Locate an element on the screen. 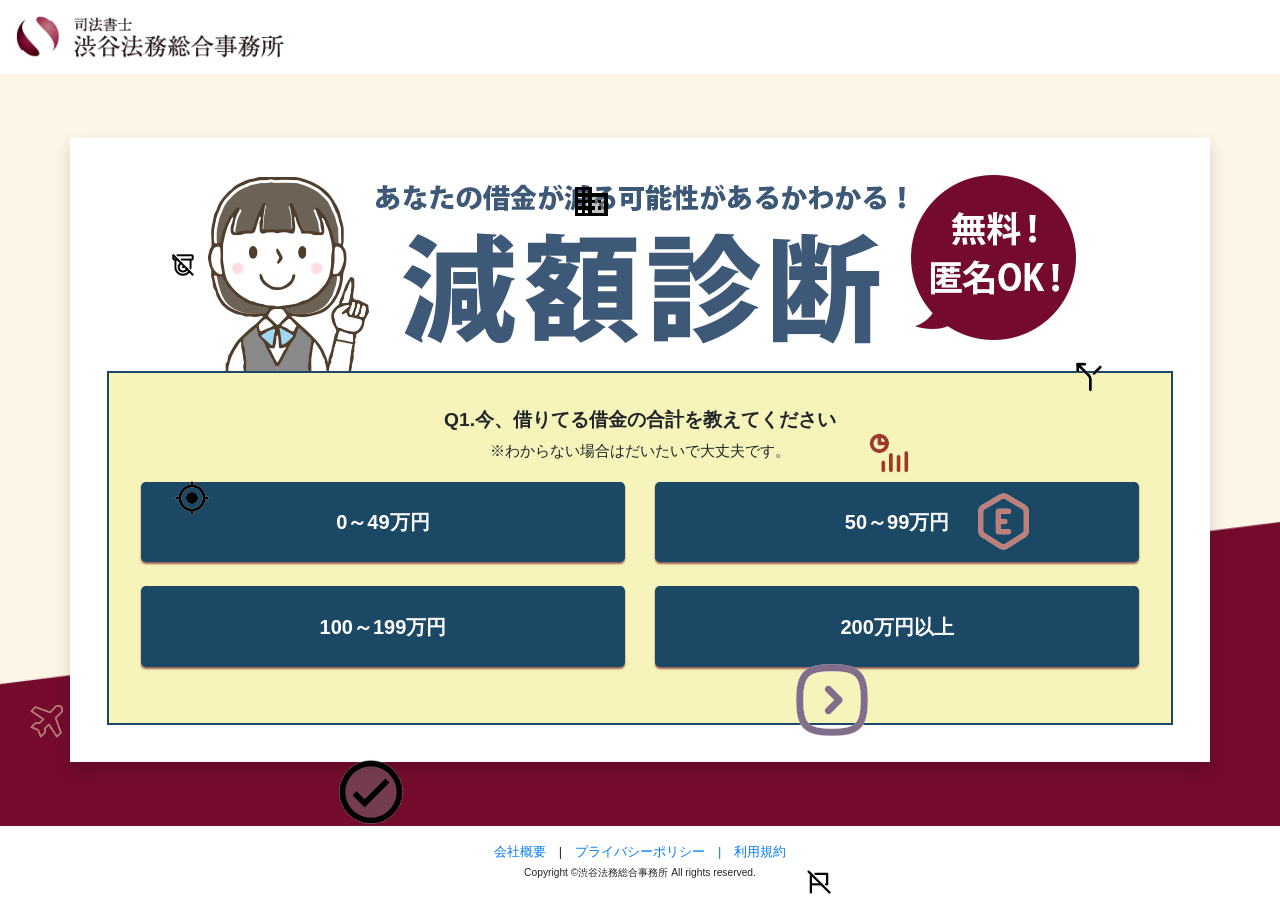 Image resolution: width=1280 pixels, height=899 pixels. navigate to the next item or page is located at coordinates (832, 700).